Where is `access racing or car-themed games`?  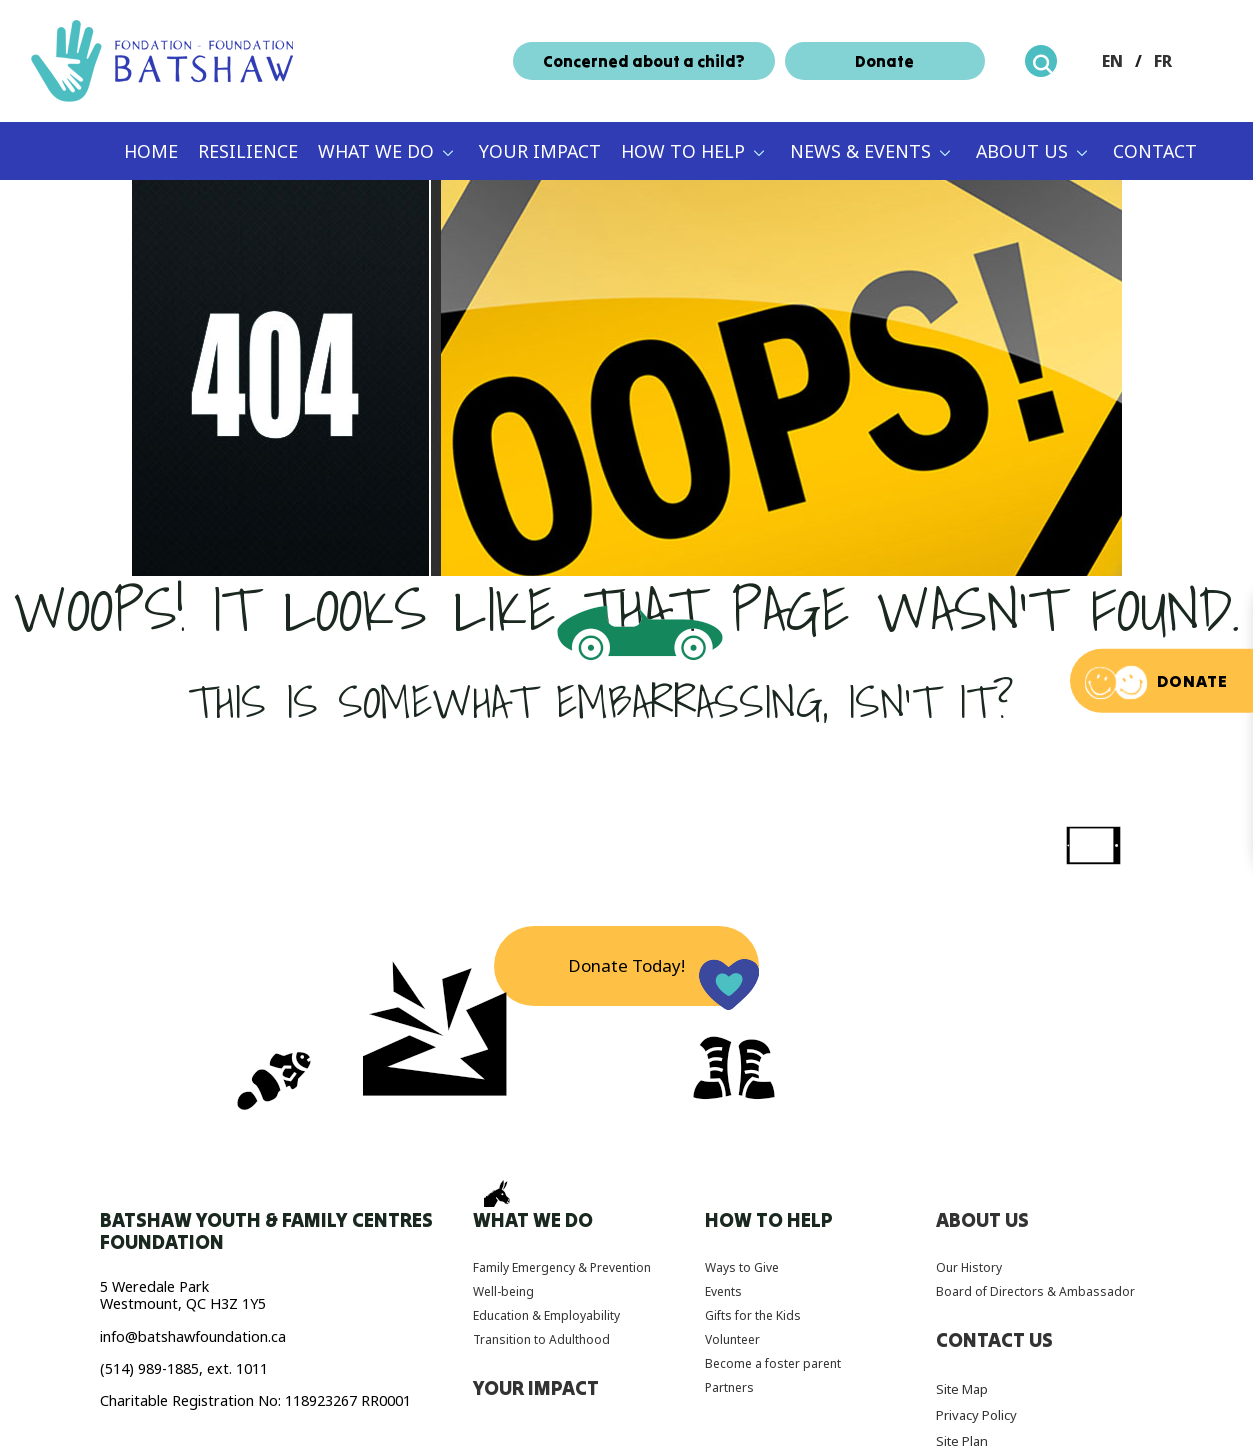
access racing or car-themed games is located at coordinates (640, 633).